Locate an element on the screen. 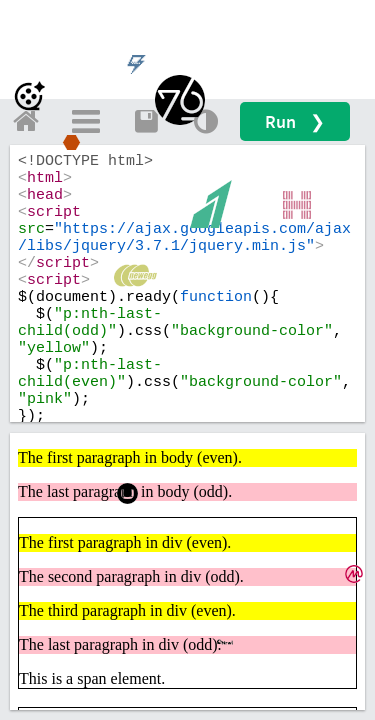  open game jolt app or website is located at coordinates (136, 64).